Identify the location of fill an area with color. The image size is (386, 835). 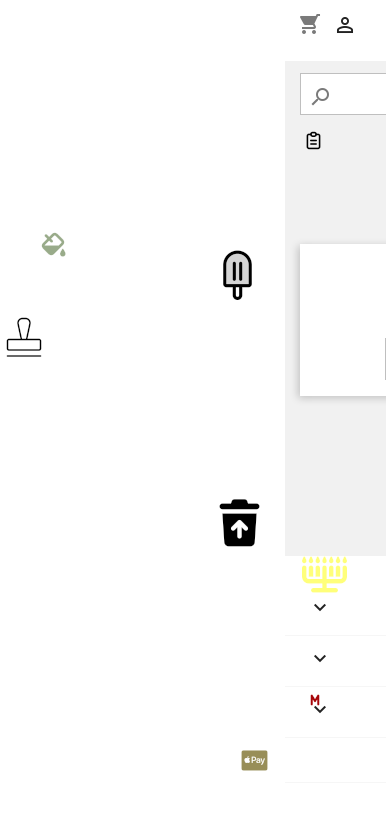
(53, 244).